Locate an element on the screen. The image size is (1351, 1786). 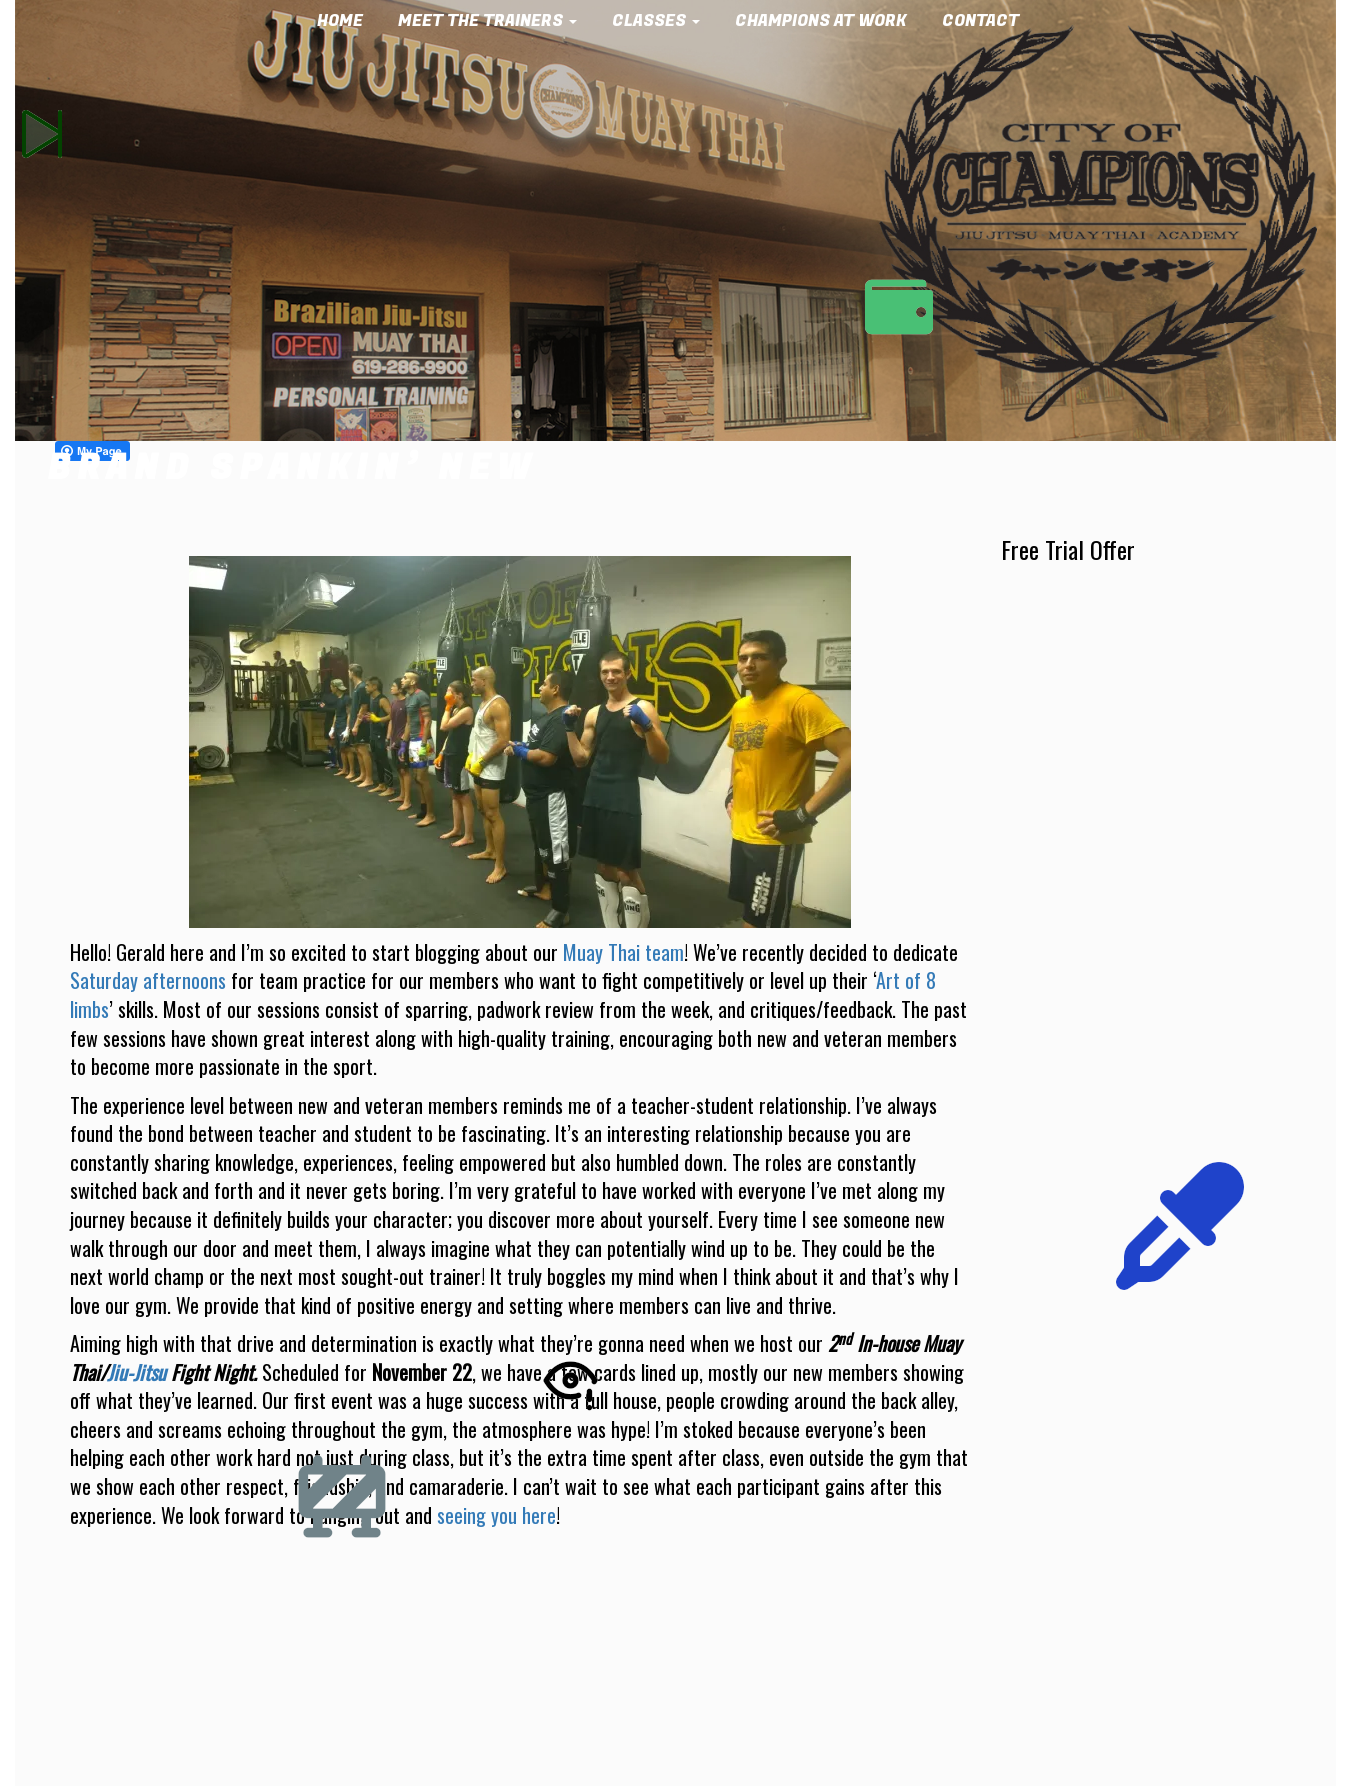
view alert or warning details is located at coordinates (570, 1380).